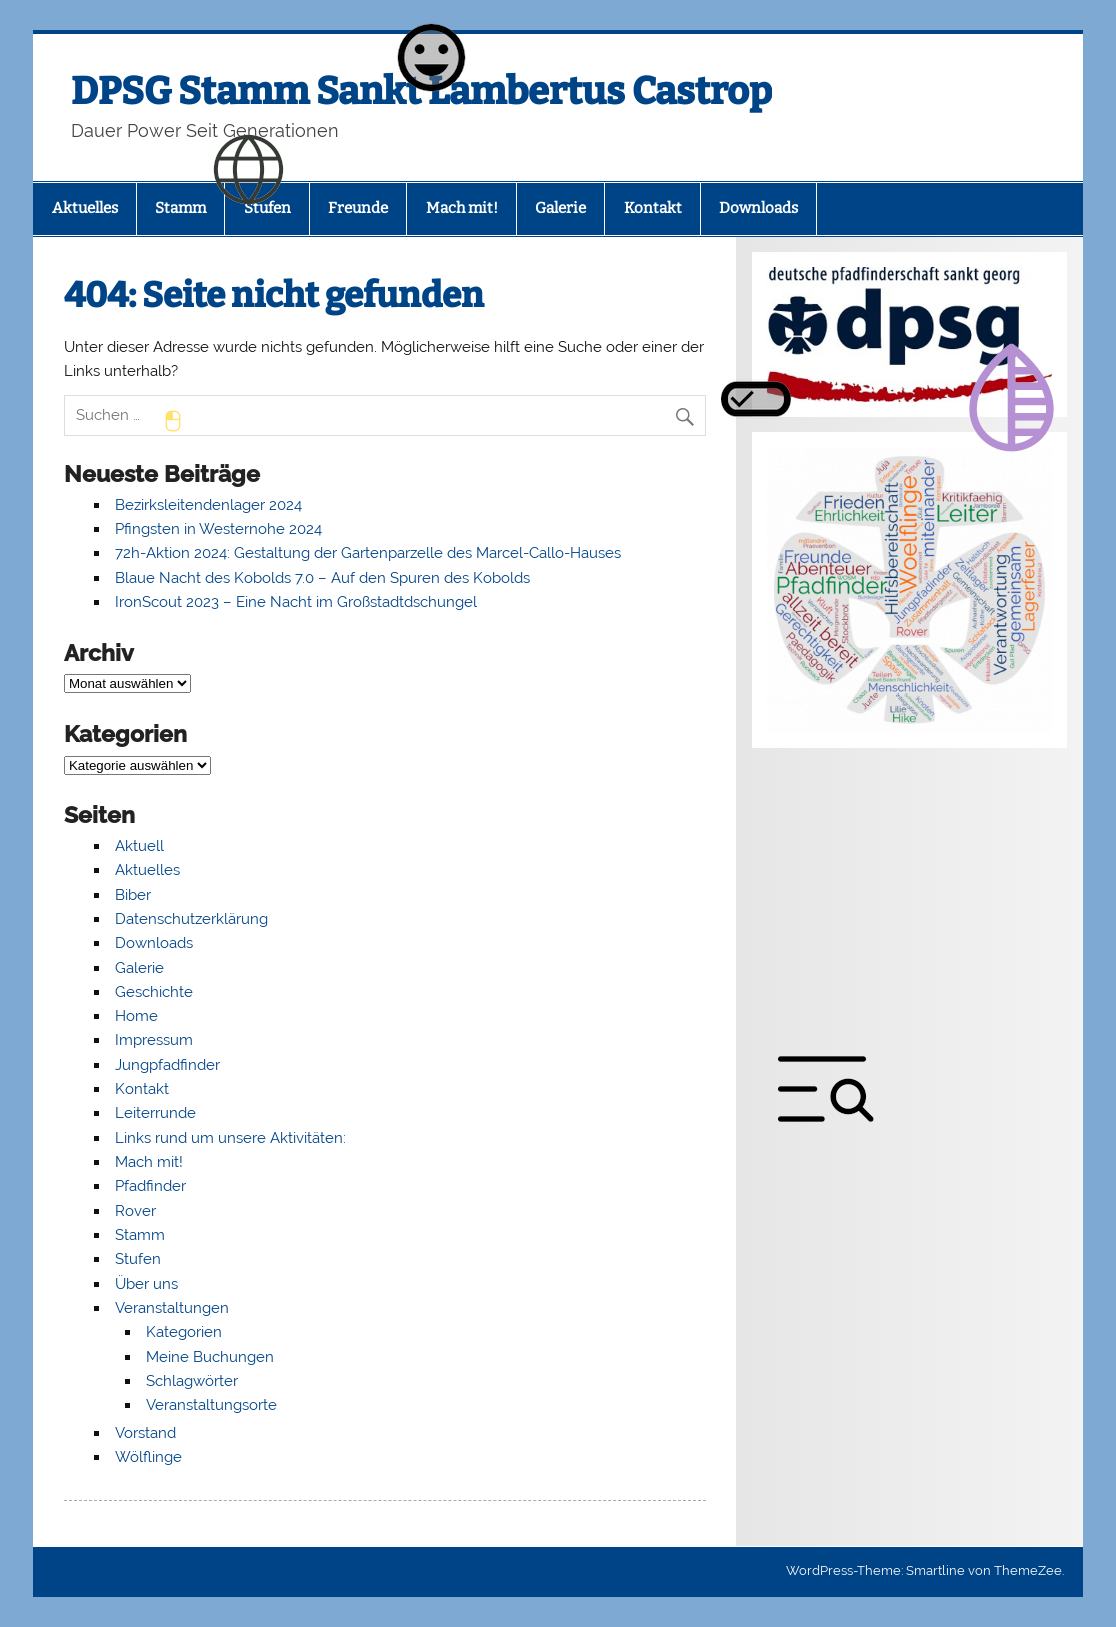 The image size is (1116, 1627). I want to click on select your current mood or emotional state, so click(431, 57).